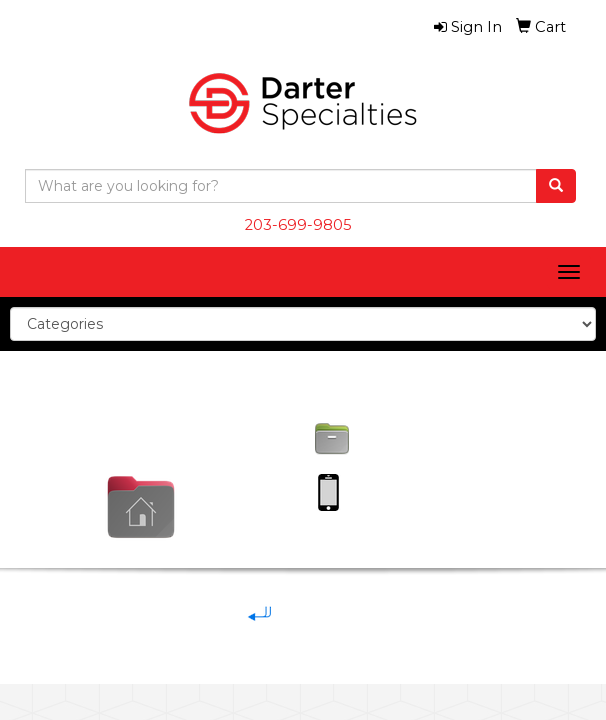 The height and width of the screenshot is (720, 606). Describe the element at coordinates (328, 492) in the screenshot. I see `view connected iPhone device` at that location.